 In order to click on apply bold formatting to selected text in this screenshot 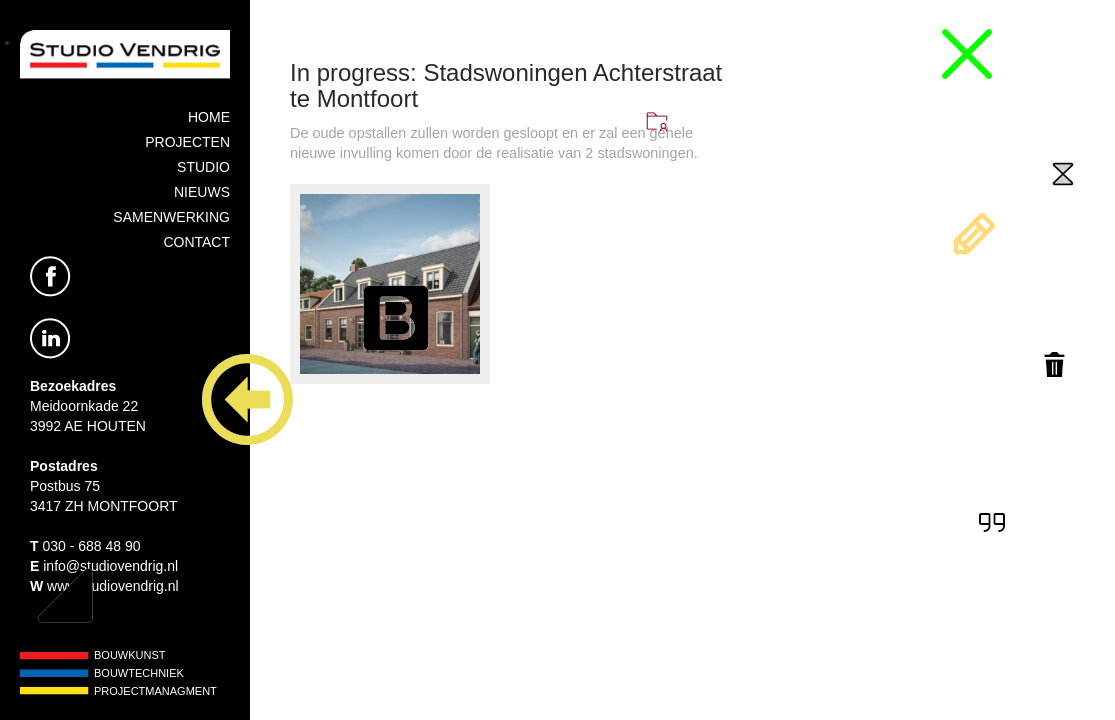, I will do `click(396, 318)`.